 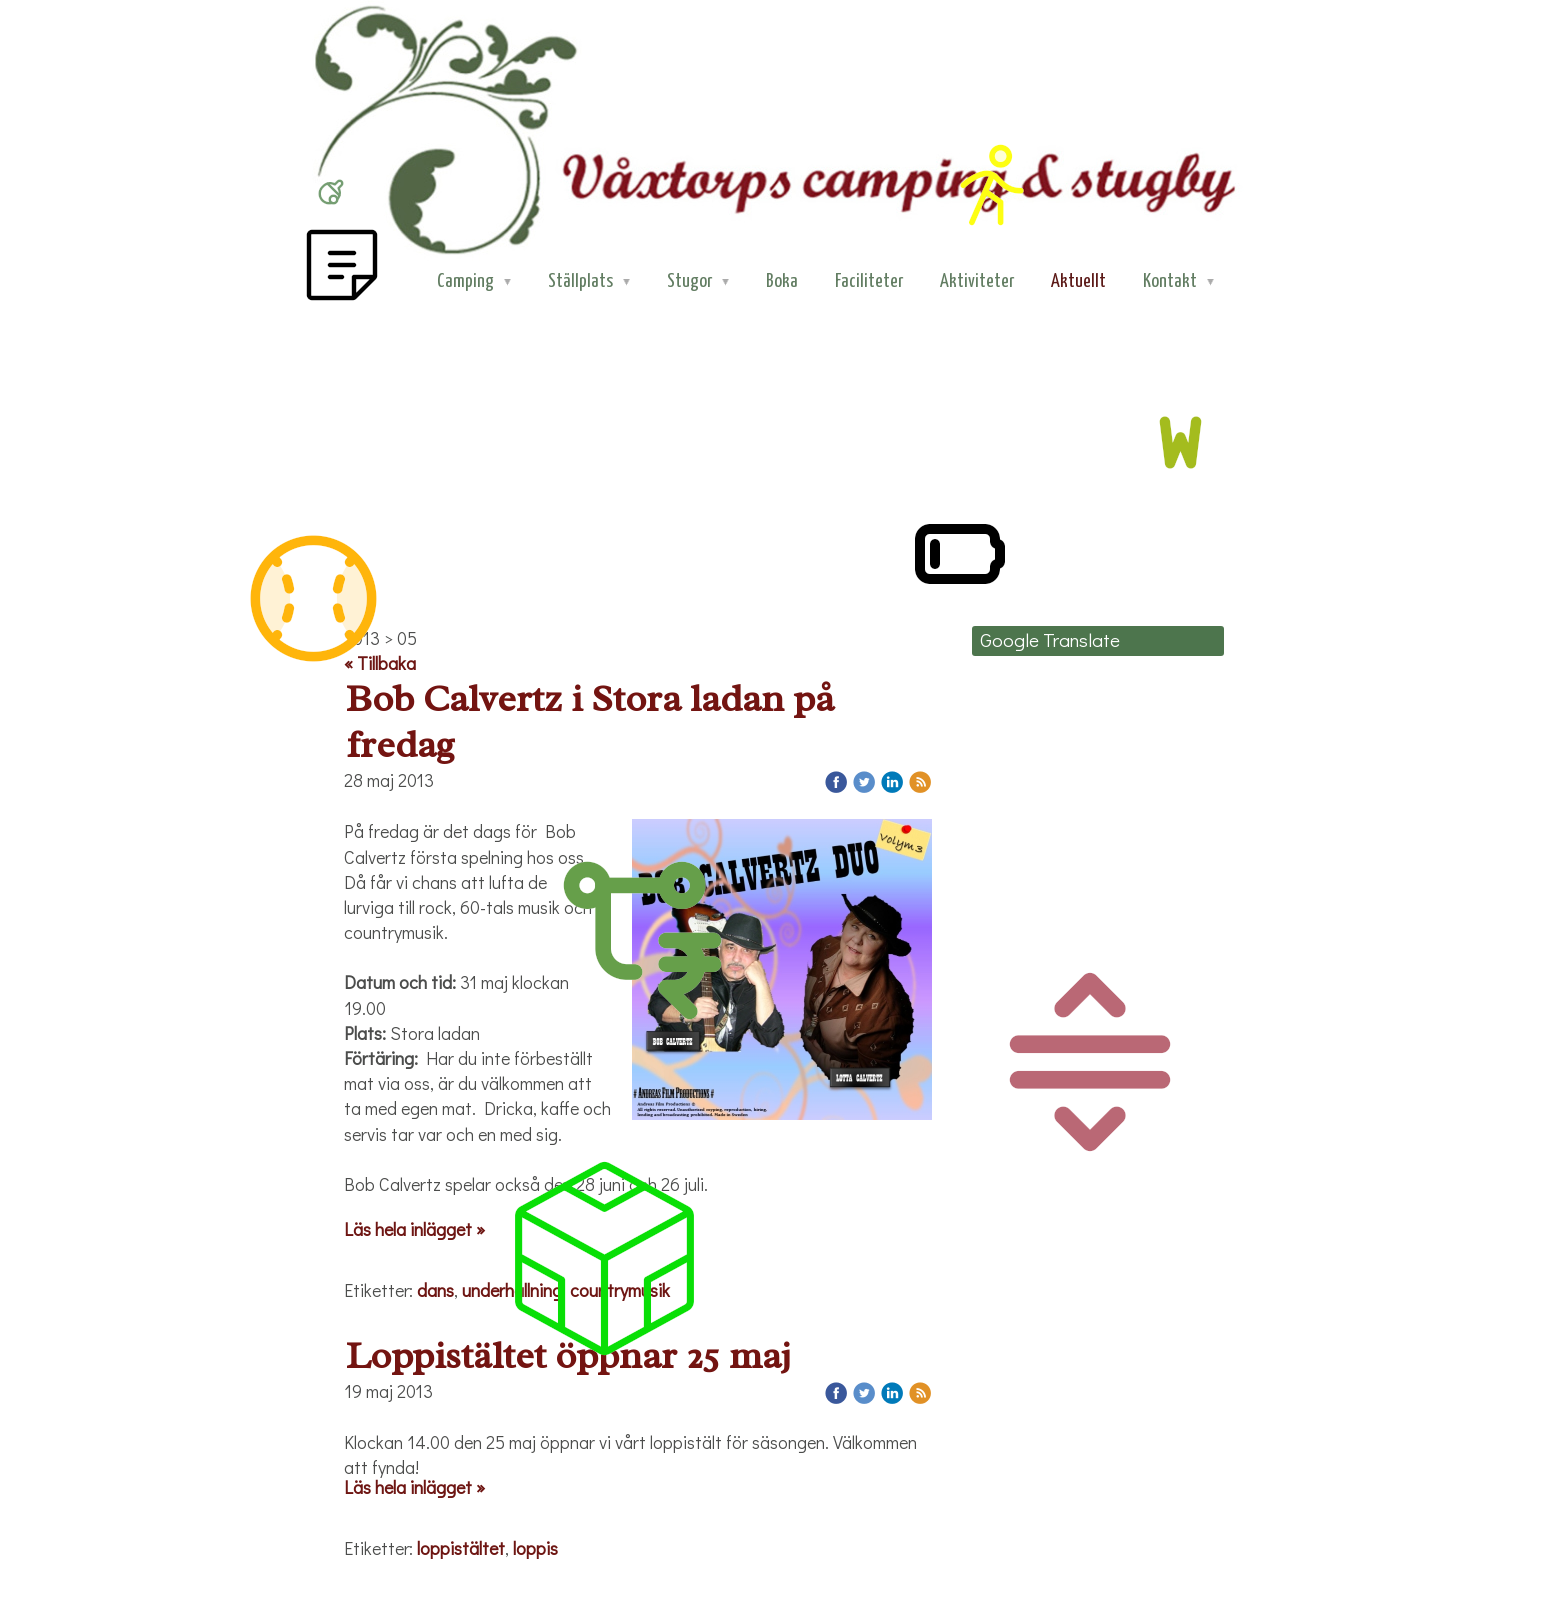 What do you see at coordinates (604, 1258) in the screenshot?
I see `open CodeSandbox development environment` at bounding box center [604, 1258].